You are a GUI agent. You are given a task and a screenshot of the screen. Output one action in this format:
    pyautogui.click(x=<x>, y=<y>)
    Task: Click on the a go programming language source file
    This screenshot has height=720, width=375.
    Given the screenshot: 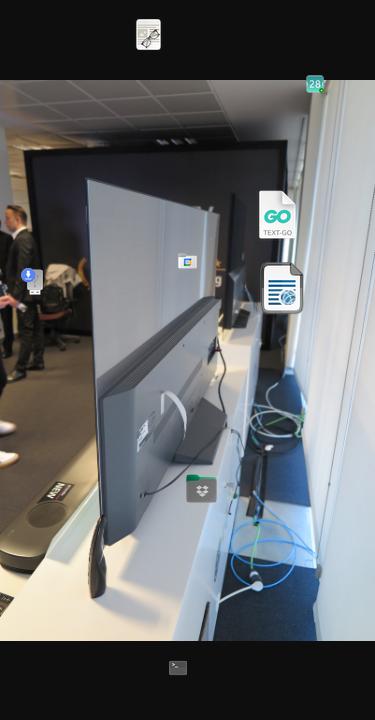 What is the action you would take?
    pyautogui.click(x=277, y=215)
    